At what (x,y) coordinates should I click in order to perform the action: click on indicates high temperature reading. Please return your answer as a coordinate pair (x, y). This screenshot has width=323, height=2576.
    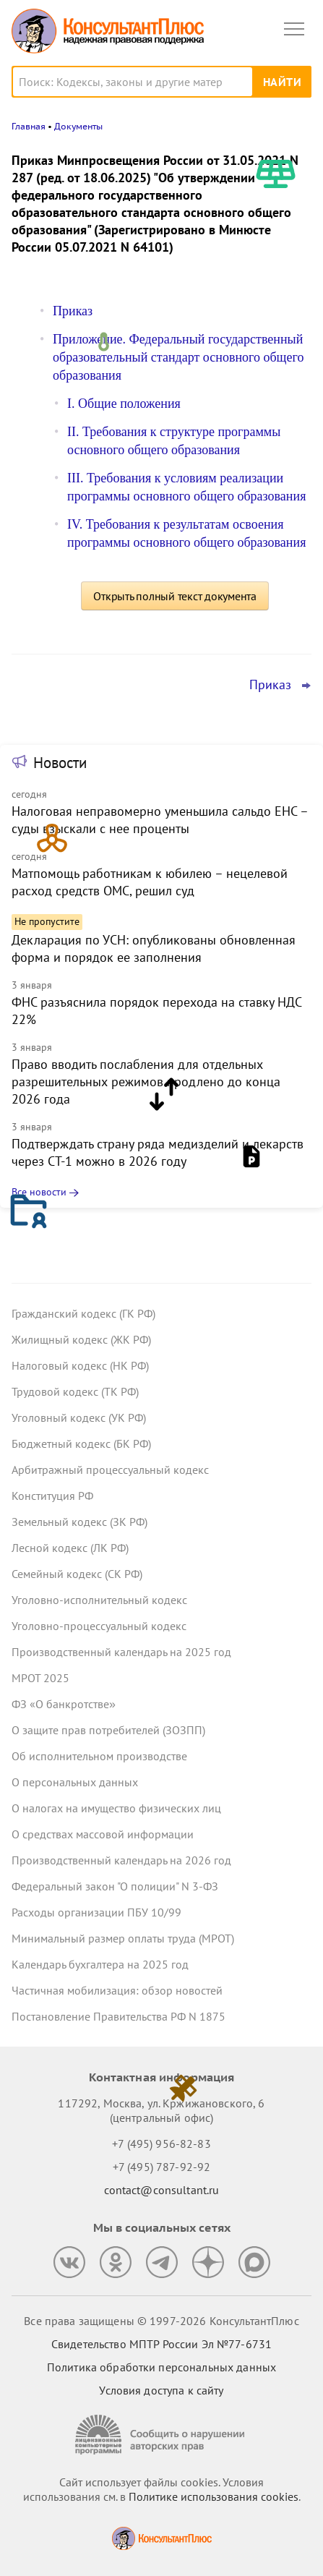
    Looking at the image, I should click on (103, 341).